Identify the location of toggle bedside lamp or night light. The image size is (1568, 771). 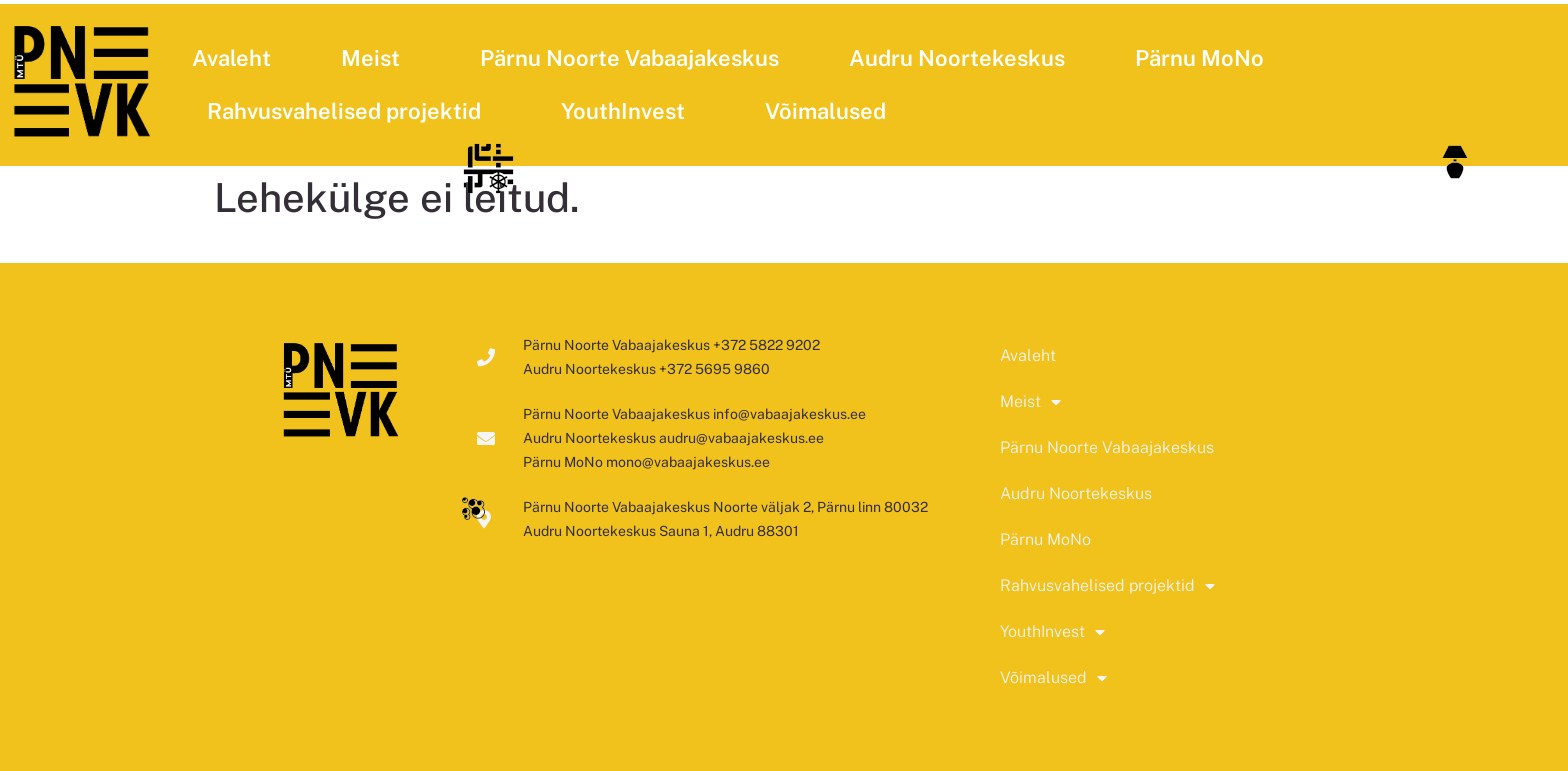
(1455, 162).